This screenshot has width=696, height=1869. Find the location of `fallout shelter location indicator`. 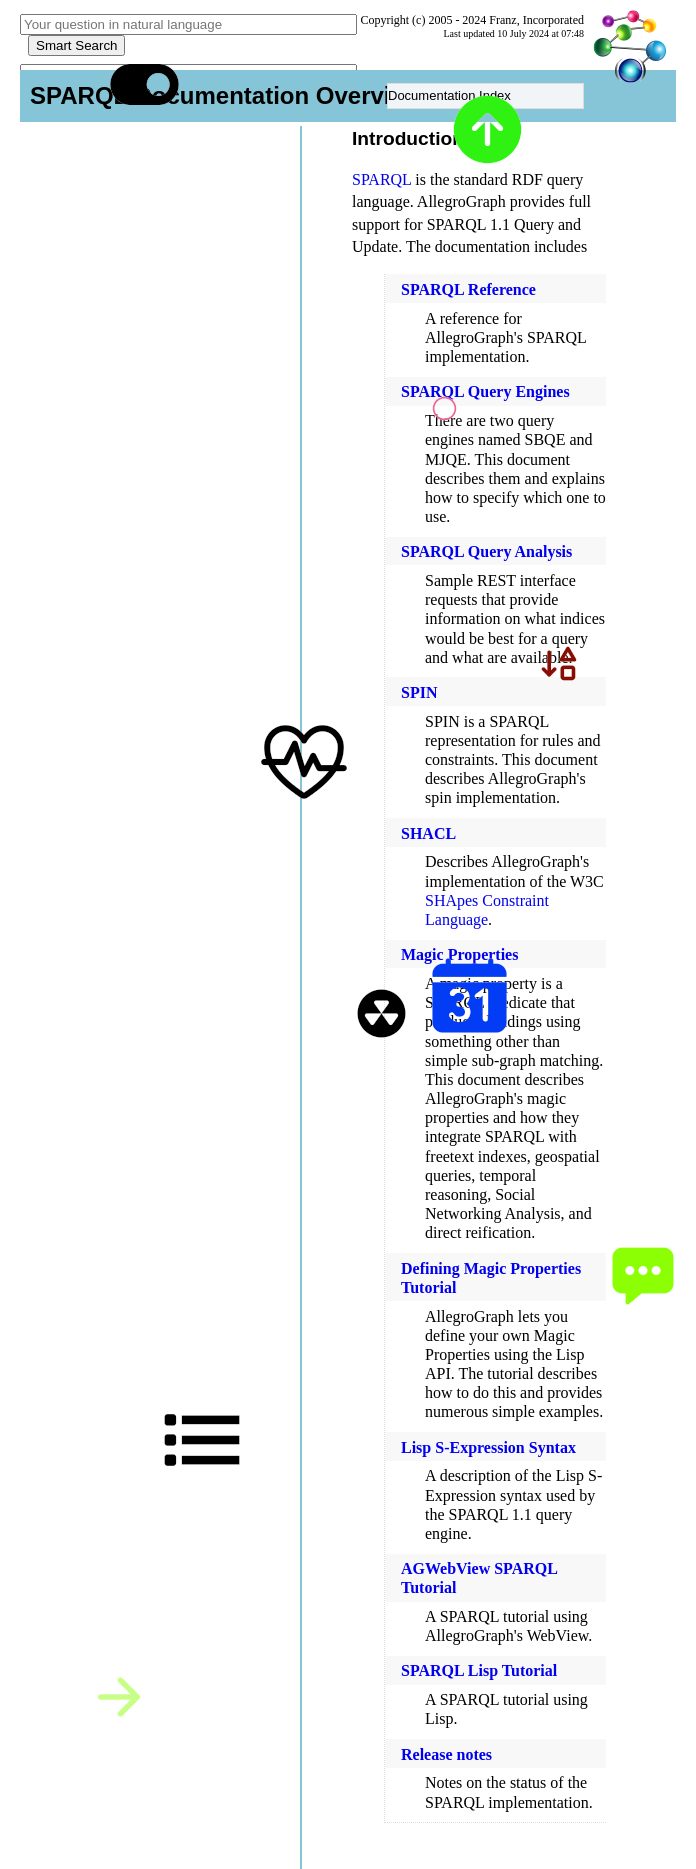

fallout shelter location indicator is located at coordinates (381, 1013).